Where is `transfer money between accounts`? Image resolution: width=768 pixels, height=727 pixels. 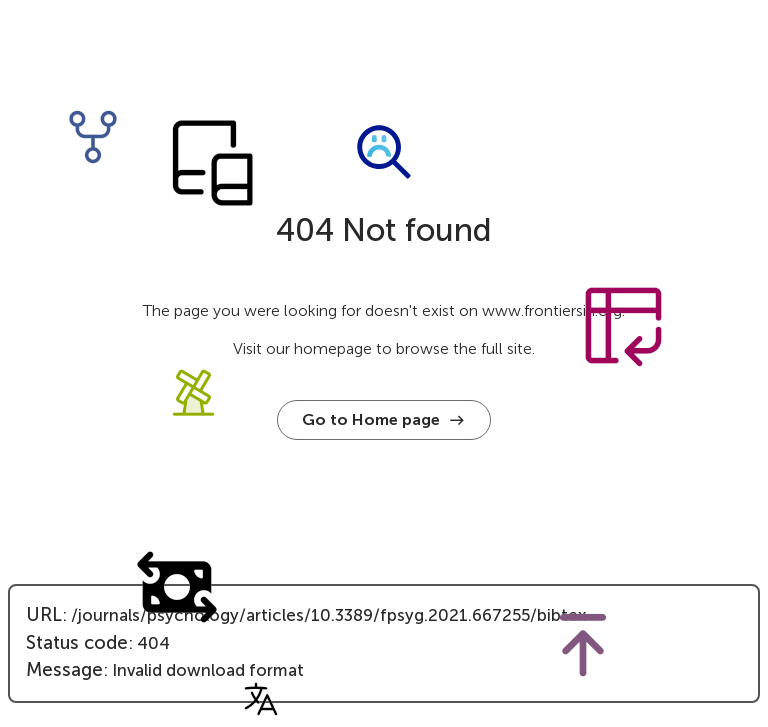 transfer money between accounts is located at coordinates (177, 587).